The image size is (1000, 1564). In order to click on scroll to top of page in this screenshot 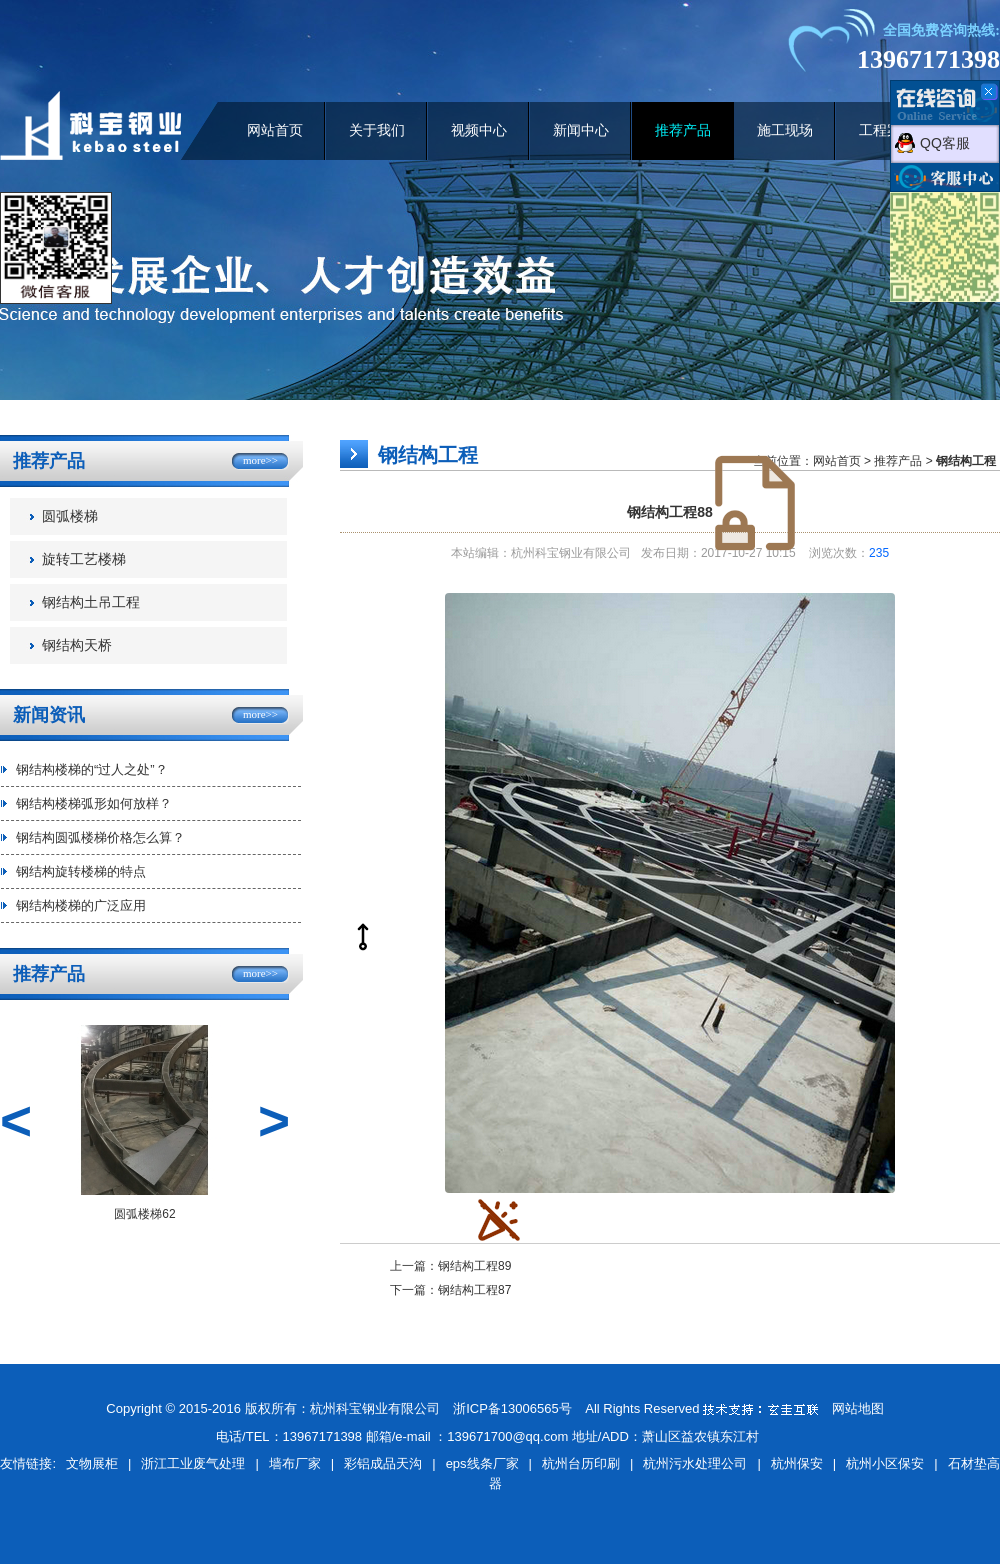, I will do `click(363, 937)`.